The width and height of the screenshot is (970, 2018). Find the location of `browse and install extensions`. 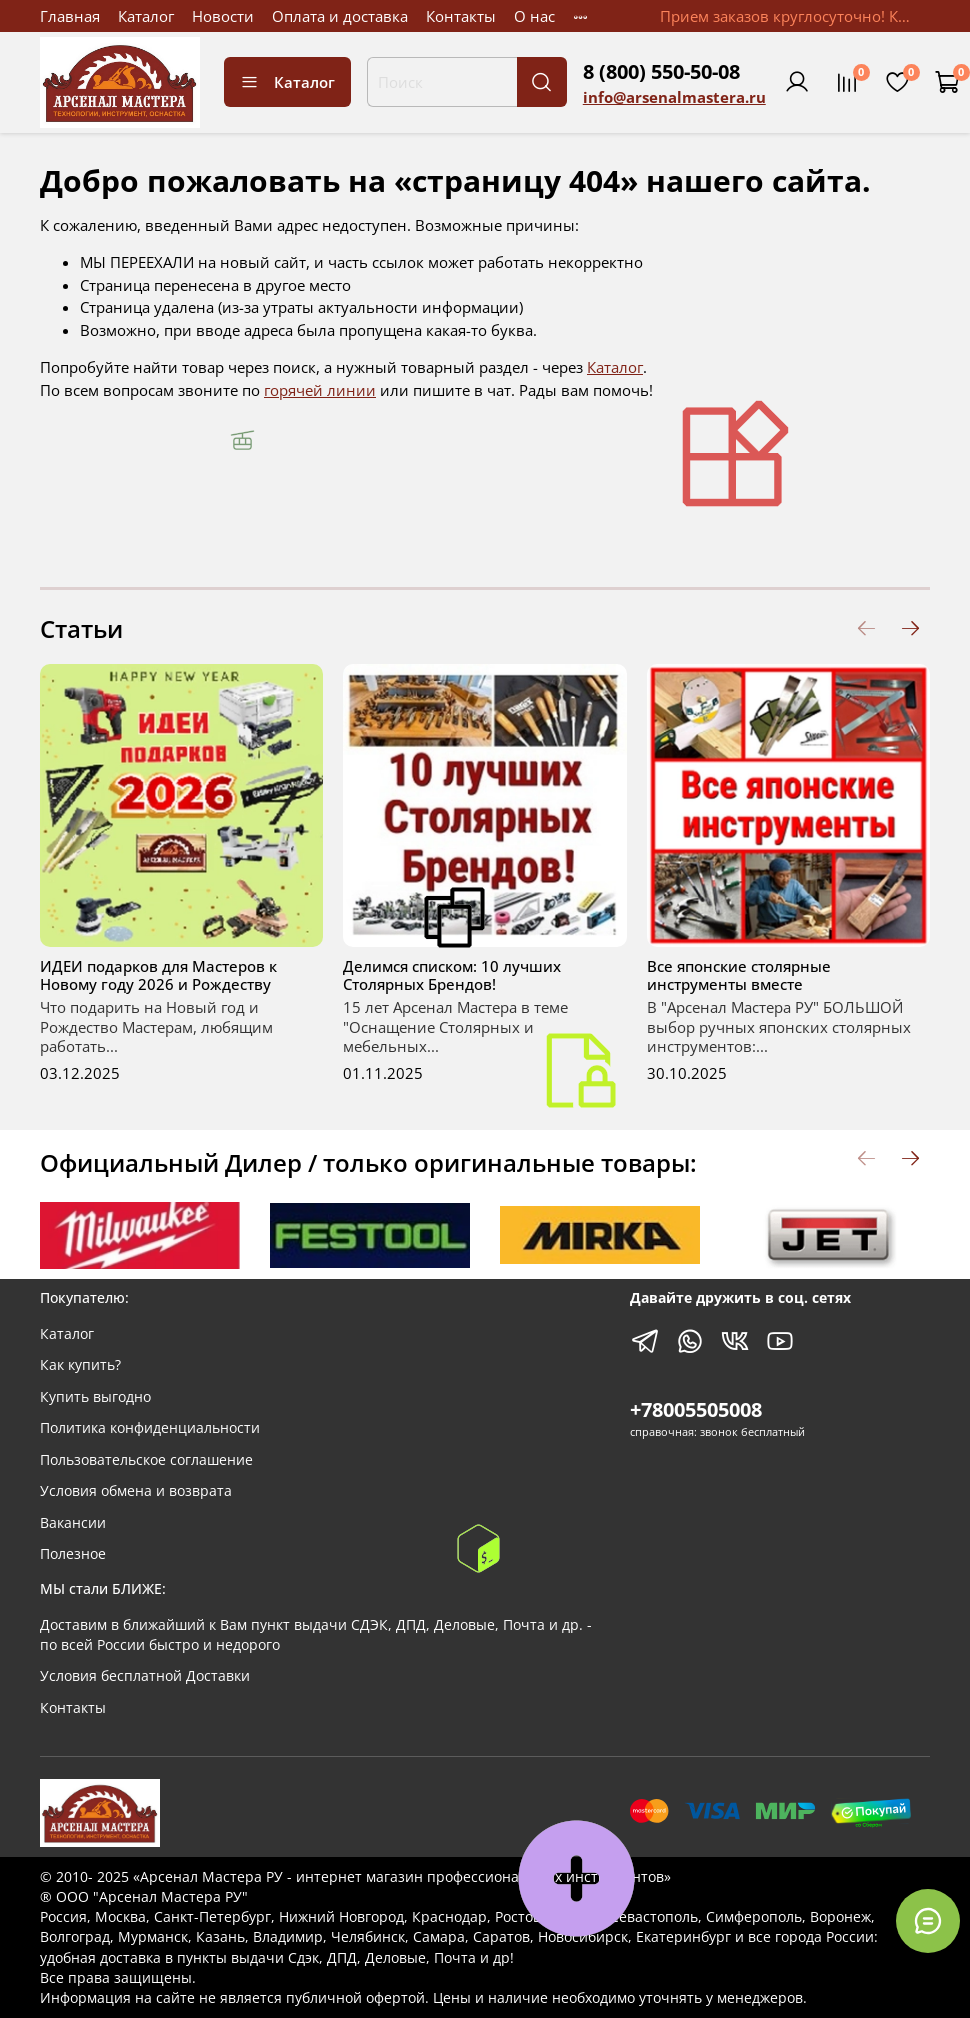

browse and install extensions is located at coordinates (736, 453).